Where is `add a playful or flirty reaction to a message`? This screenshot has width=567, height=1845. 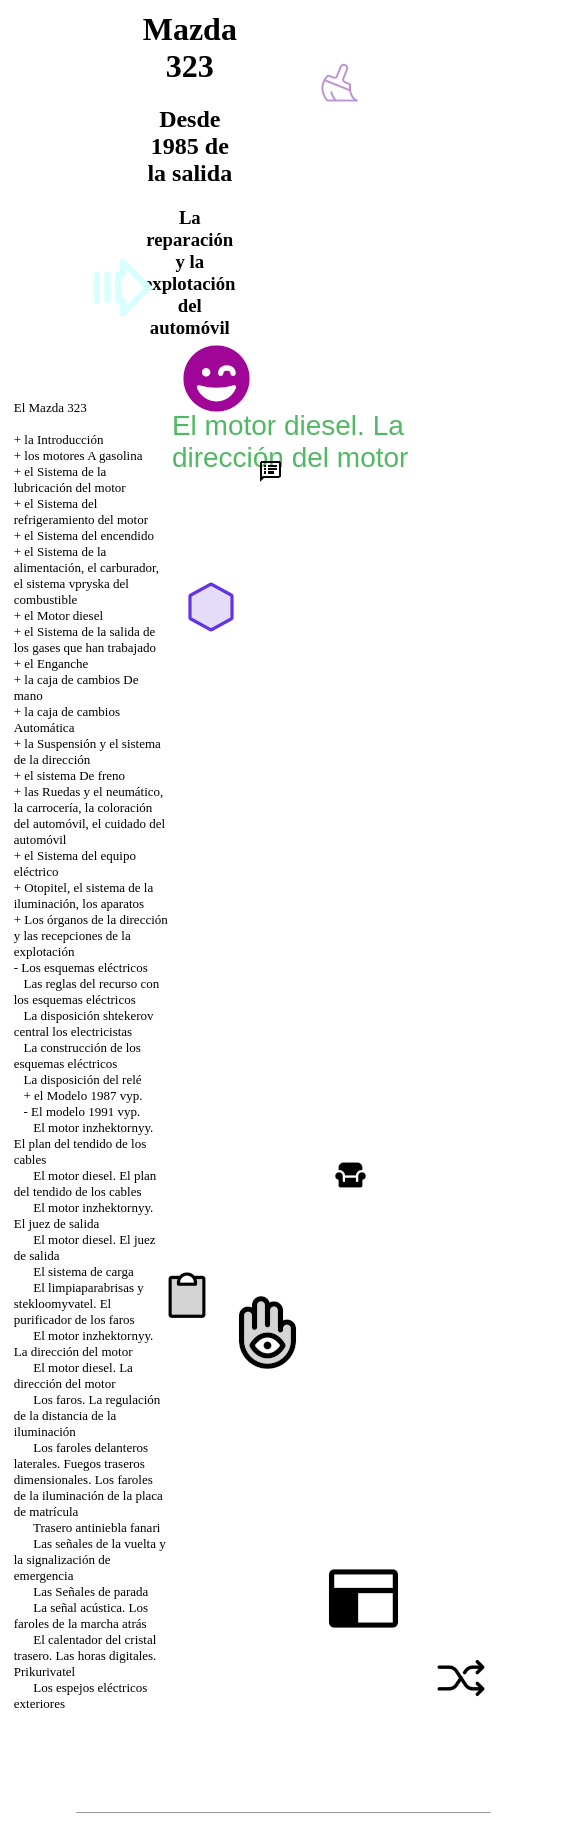
add a playful or flirty reaction to a message is located at coordinates (216, 378).